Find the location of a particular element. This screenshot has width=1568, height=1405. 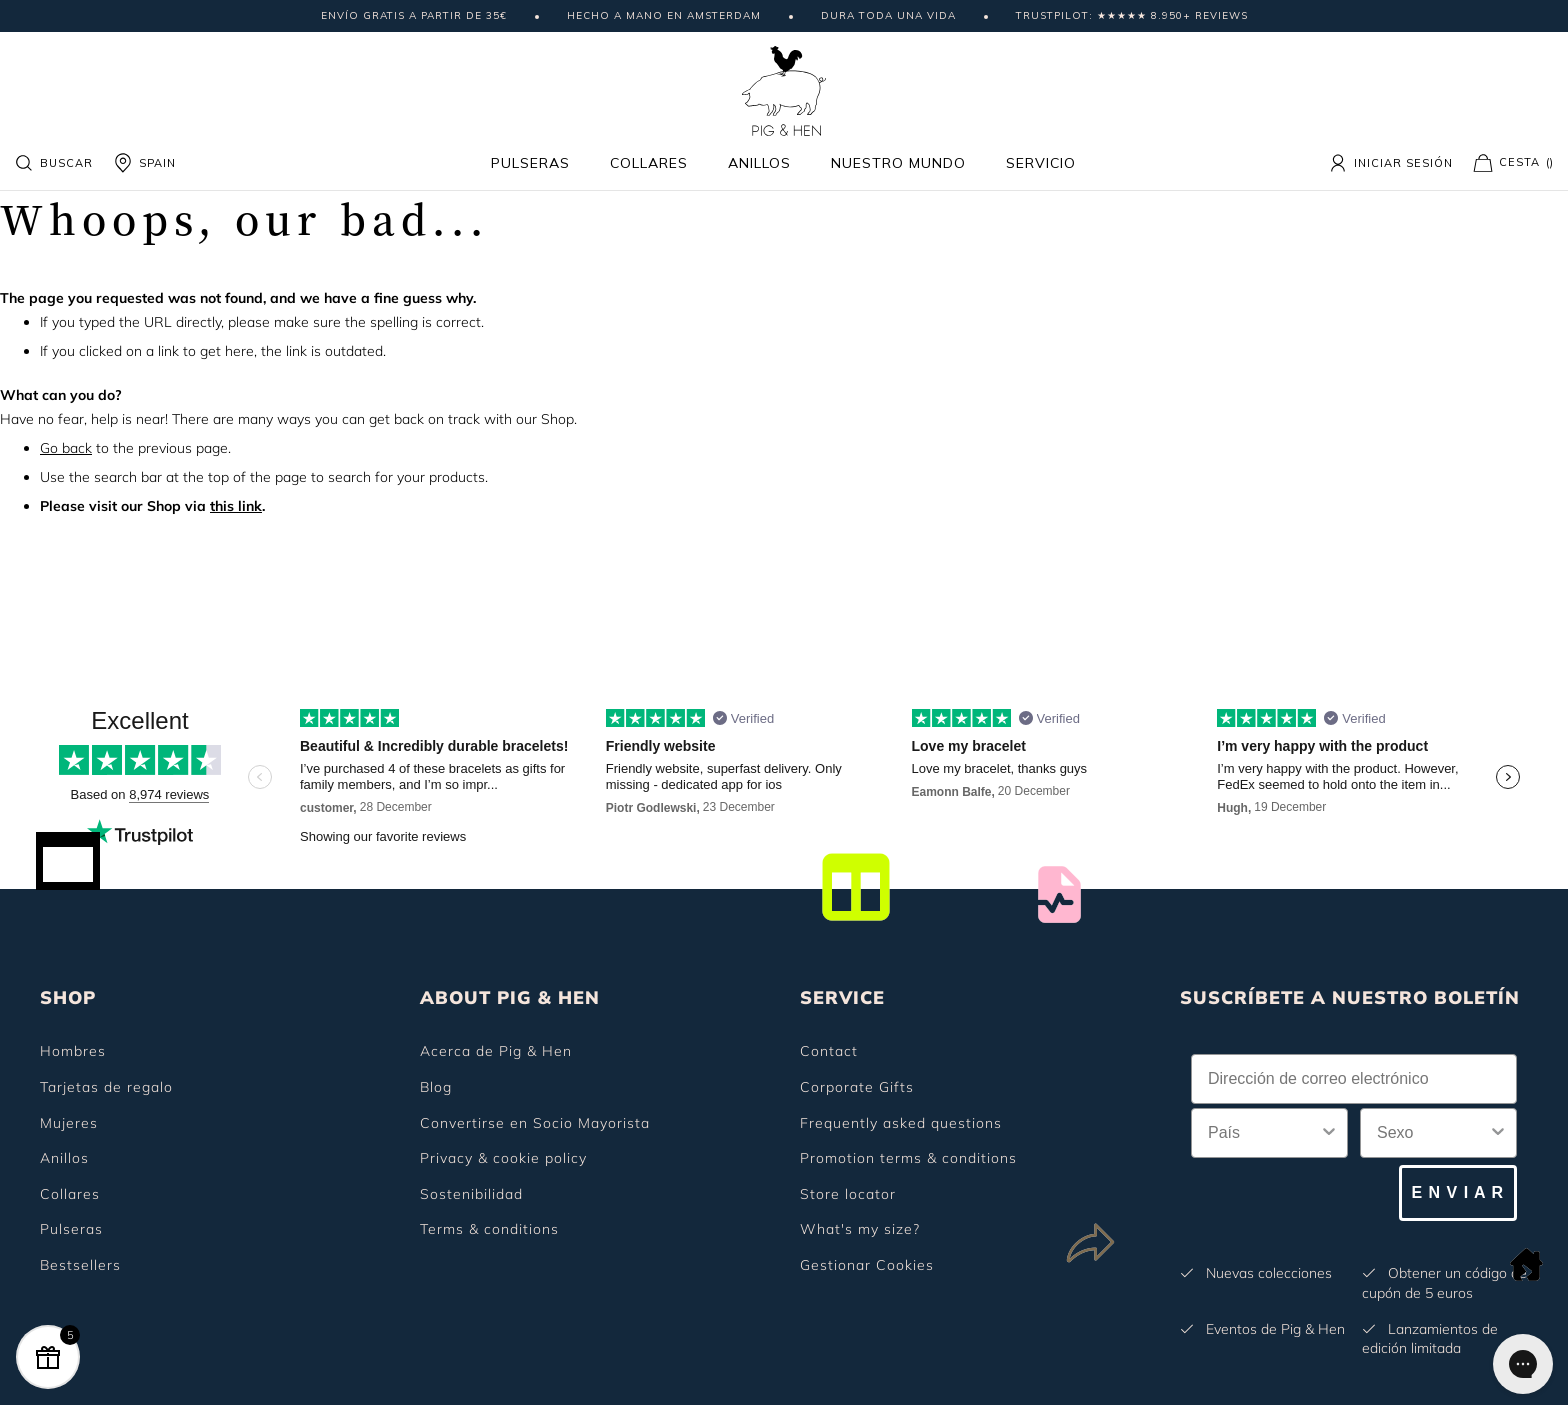

open a web page or browser window is located at coordinates (68, 861).